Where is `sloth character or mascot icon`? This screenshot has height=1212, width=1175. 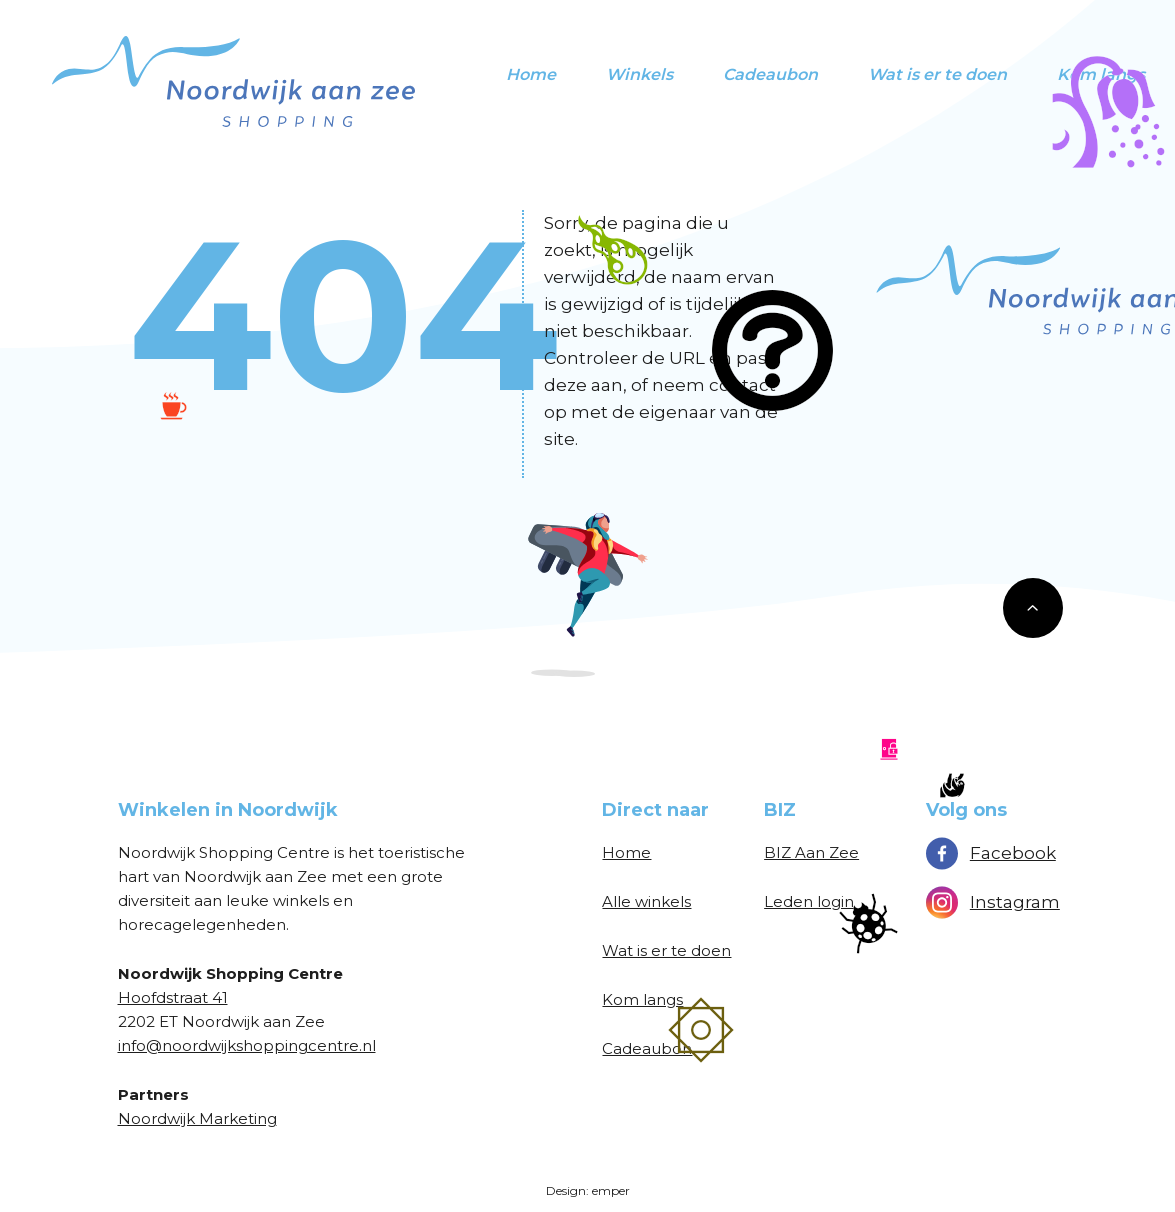 sloth character or mascot icon is located at coordinates (952, 785).